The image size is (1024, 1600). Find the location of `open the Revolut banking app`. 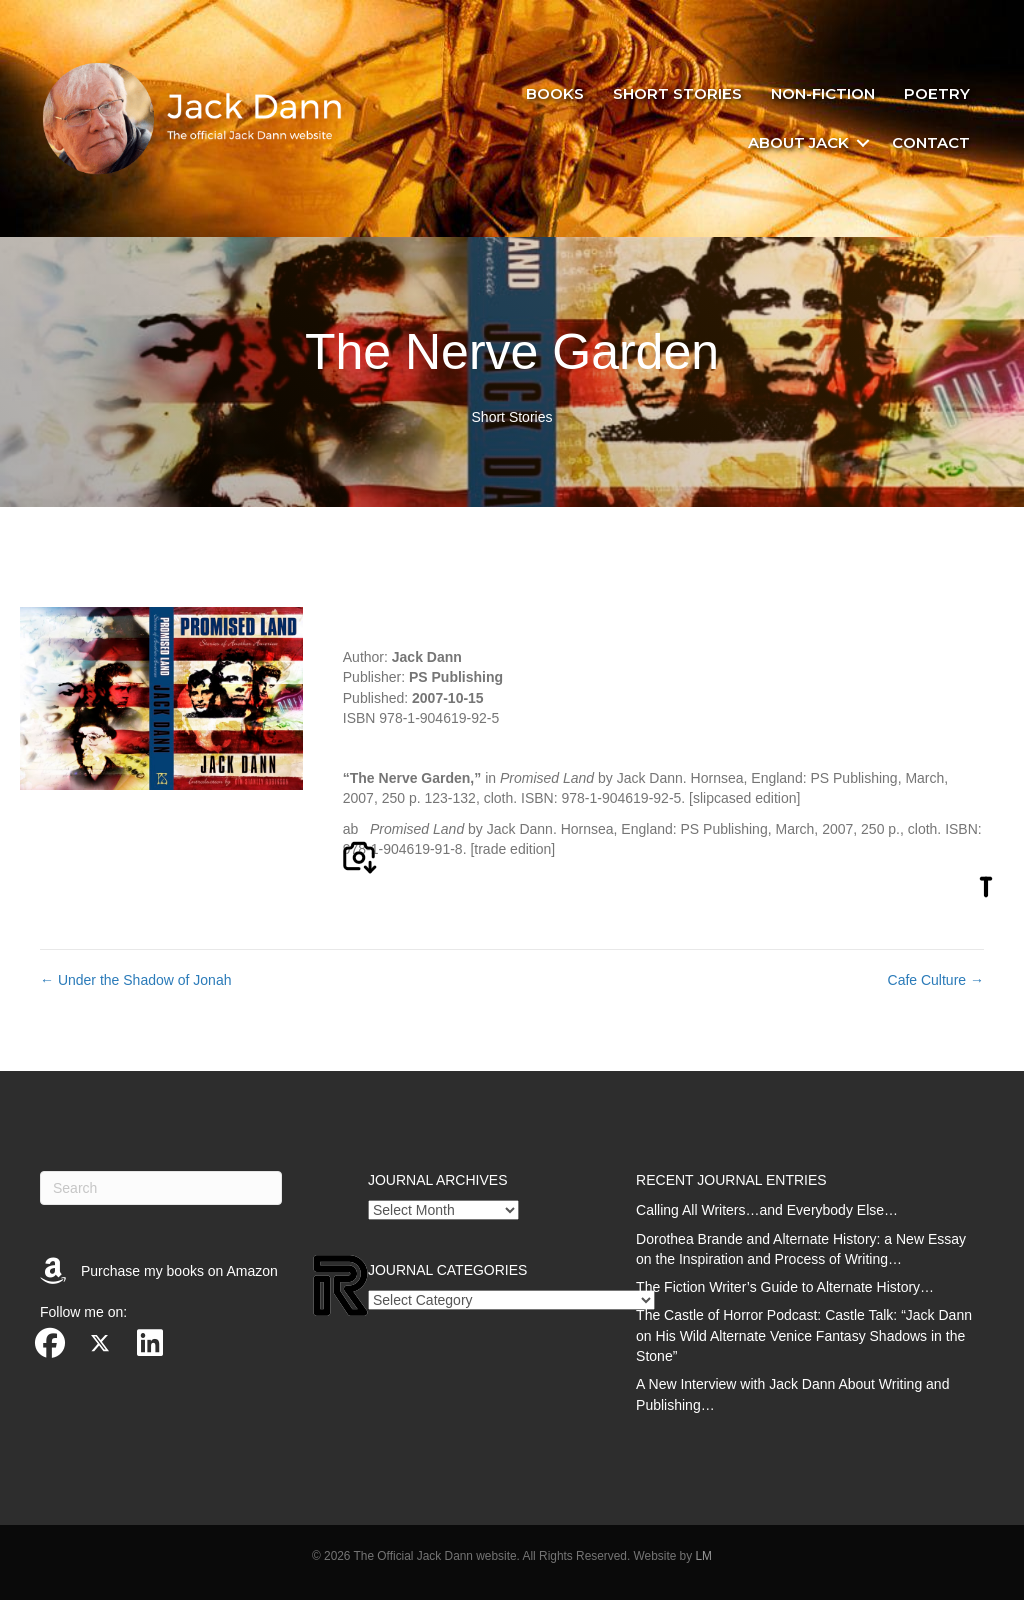

open the Revolut banking app is located at coordinates (340, 1285).